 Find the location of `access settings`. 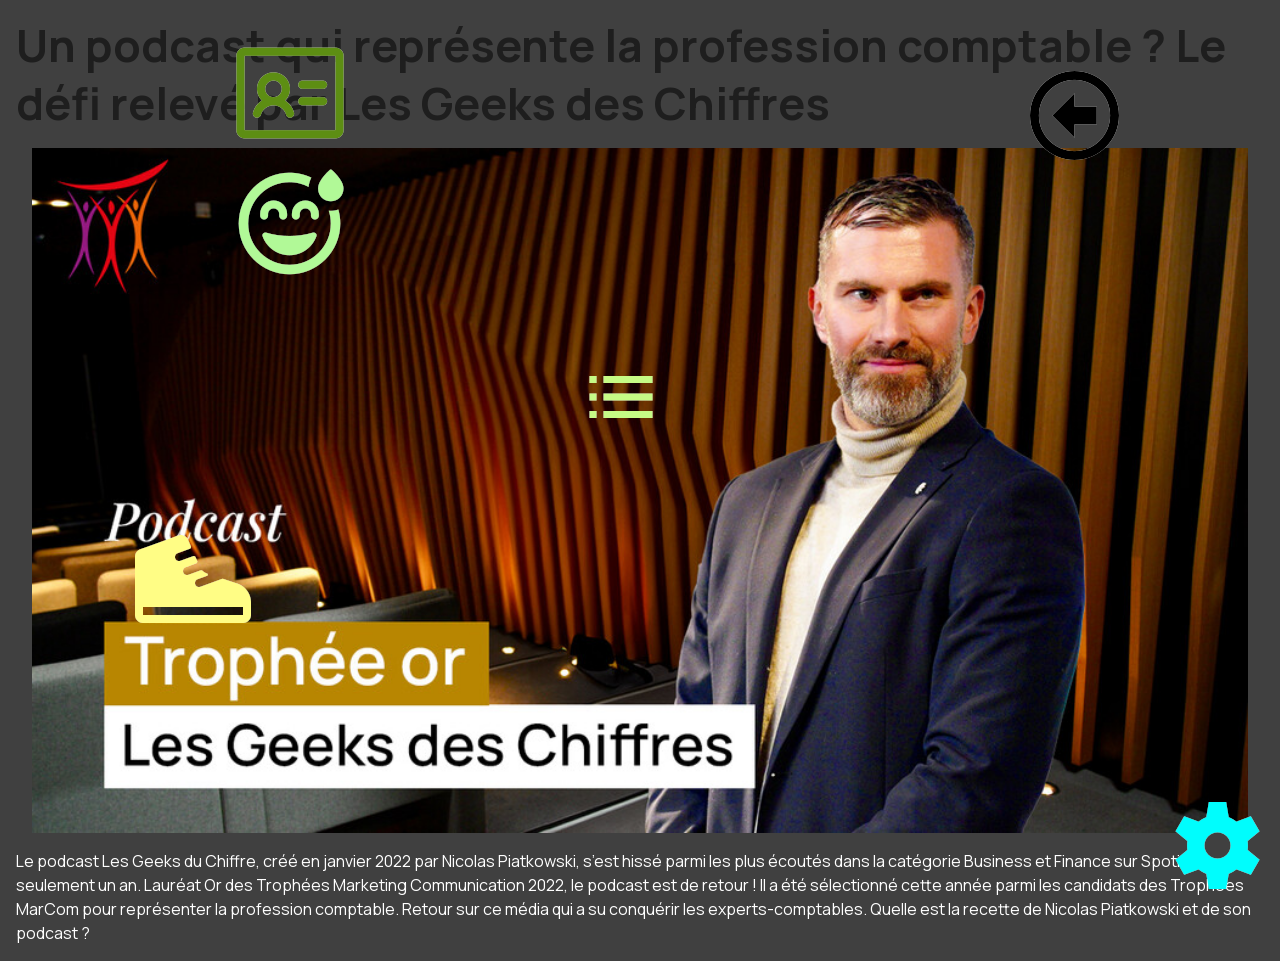

access settings is located at coordinates (1217, 845).